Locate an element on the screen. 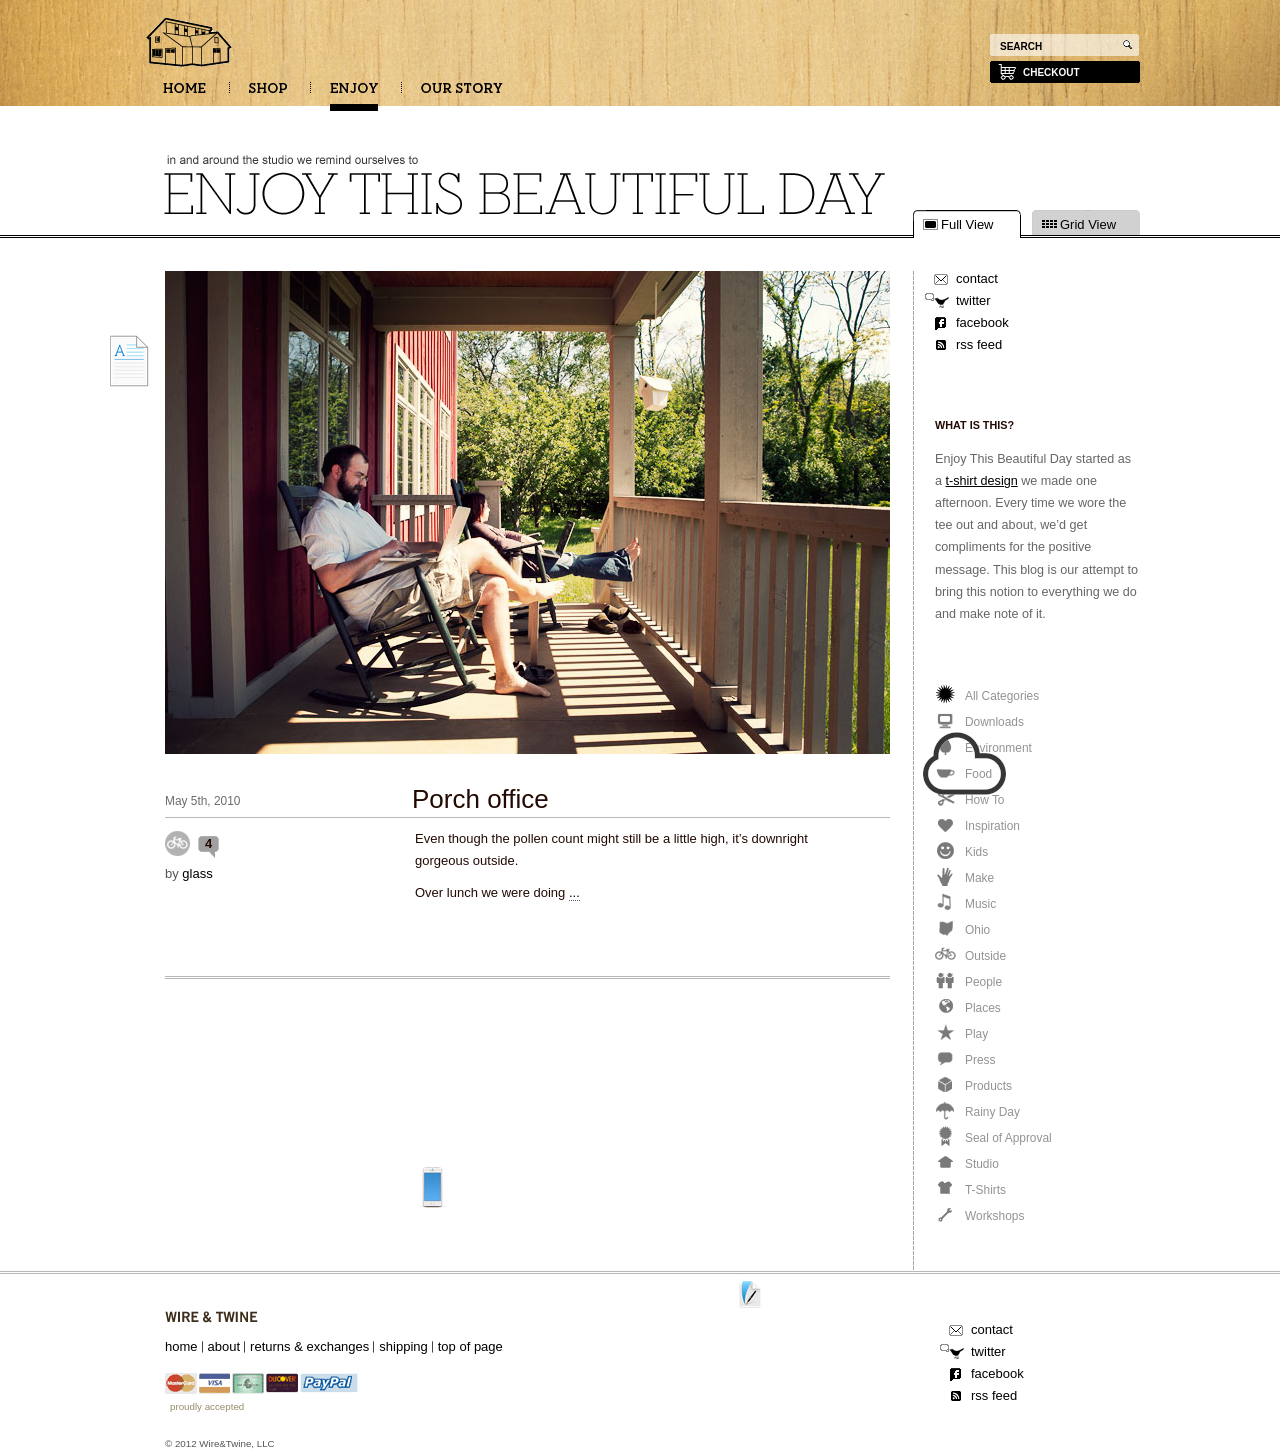  open a text document or word processing file is located at coordinates (129, 361).